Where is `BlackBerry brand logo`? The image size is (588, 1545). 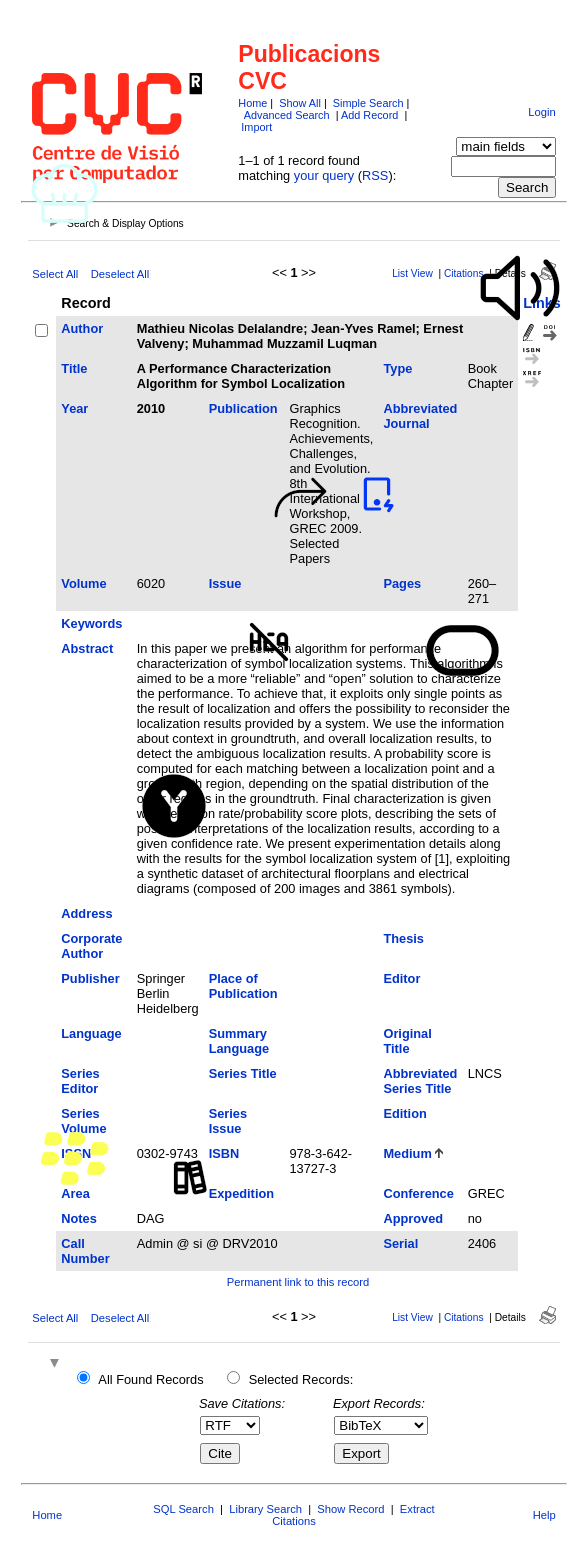 BlackBerry brand logo is located at coordinates (75, 1158).